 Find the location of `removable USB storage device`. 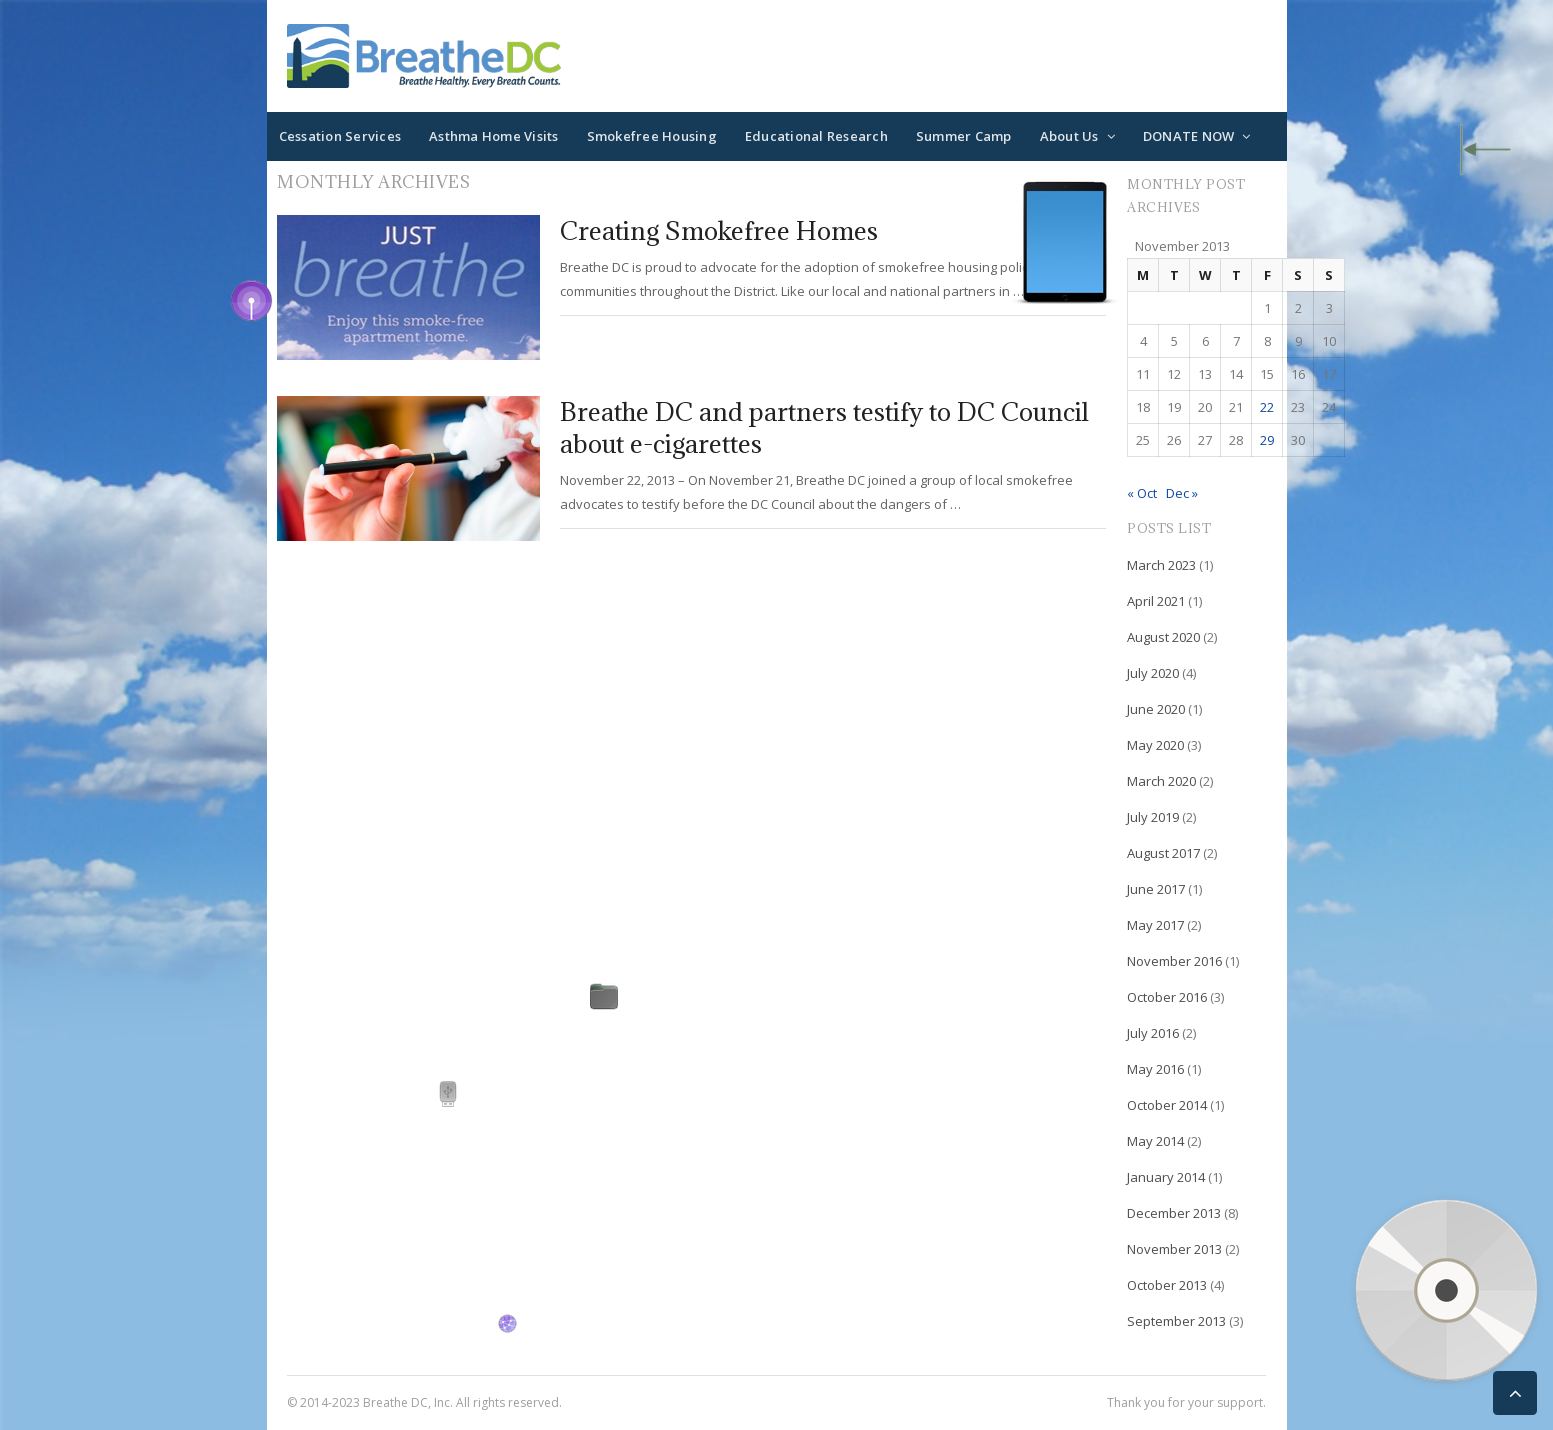

removable USB storage device is located at coordinates (448, 1094).